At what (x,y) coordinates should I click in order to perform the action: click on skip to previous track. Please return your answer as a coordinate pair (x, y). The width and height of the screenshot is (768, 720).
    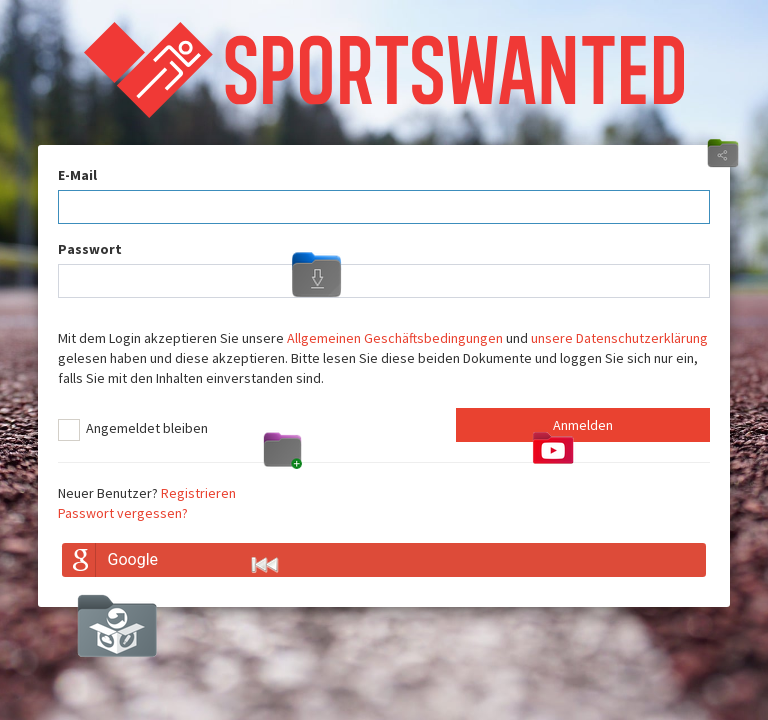
    Looking at the image, I should click on (264, 564).